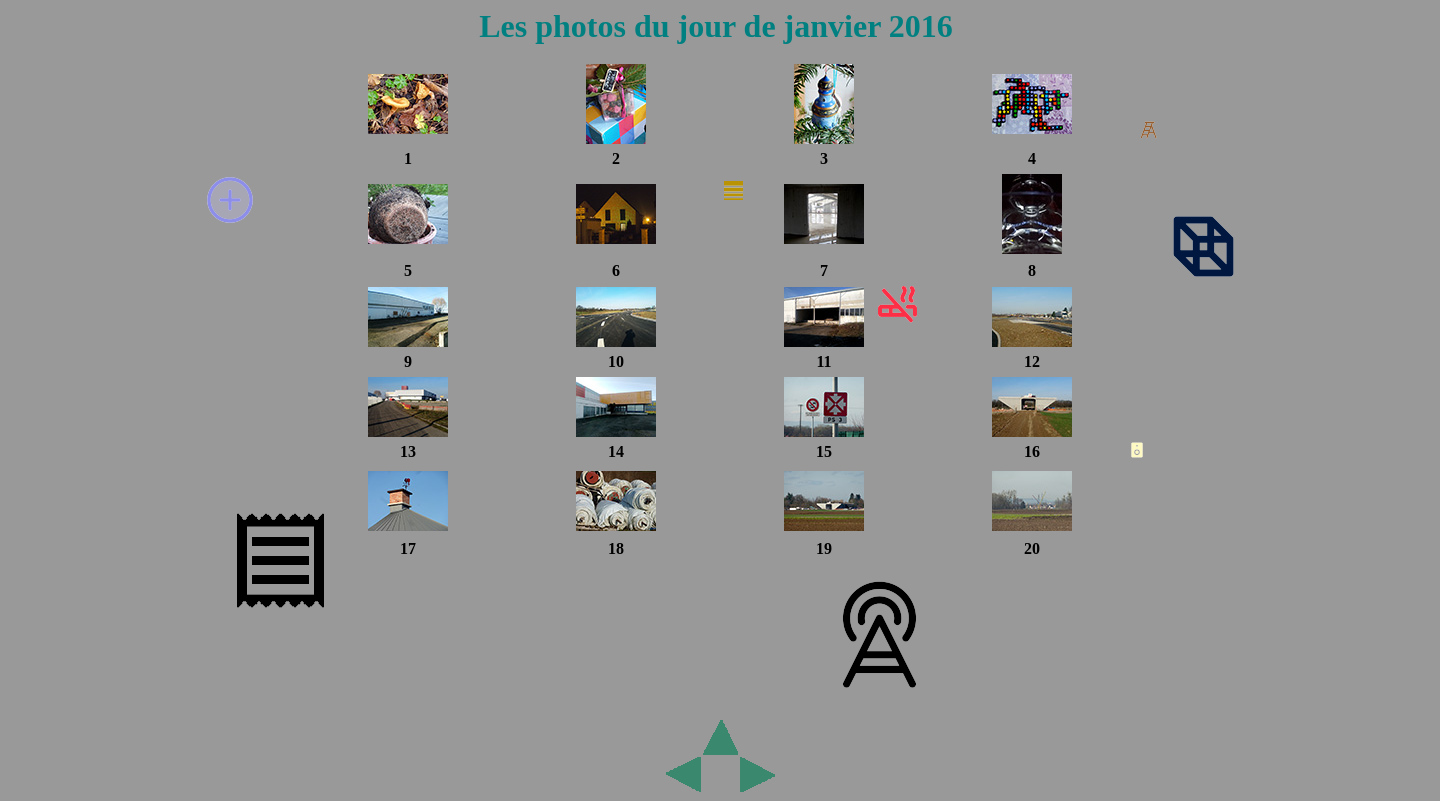 This screenshot has width=1440, height=801. What do you see at coordinates (230, 200) in the screenshot?
I see `add a new item` at bounding box center [230, 200].